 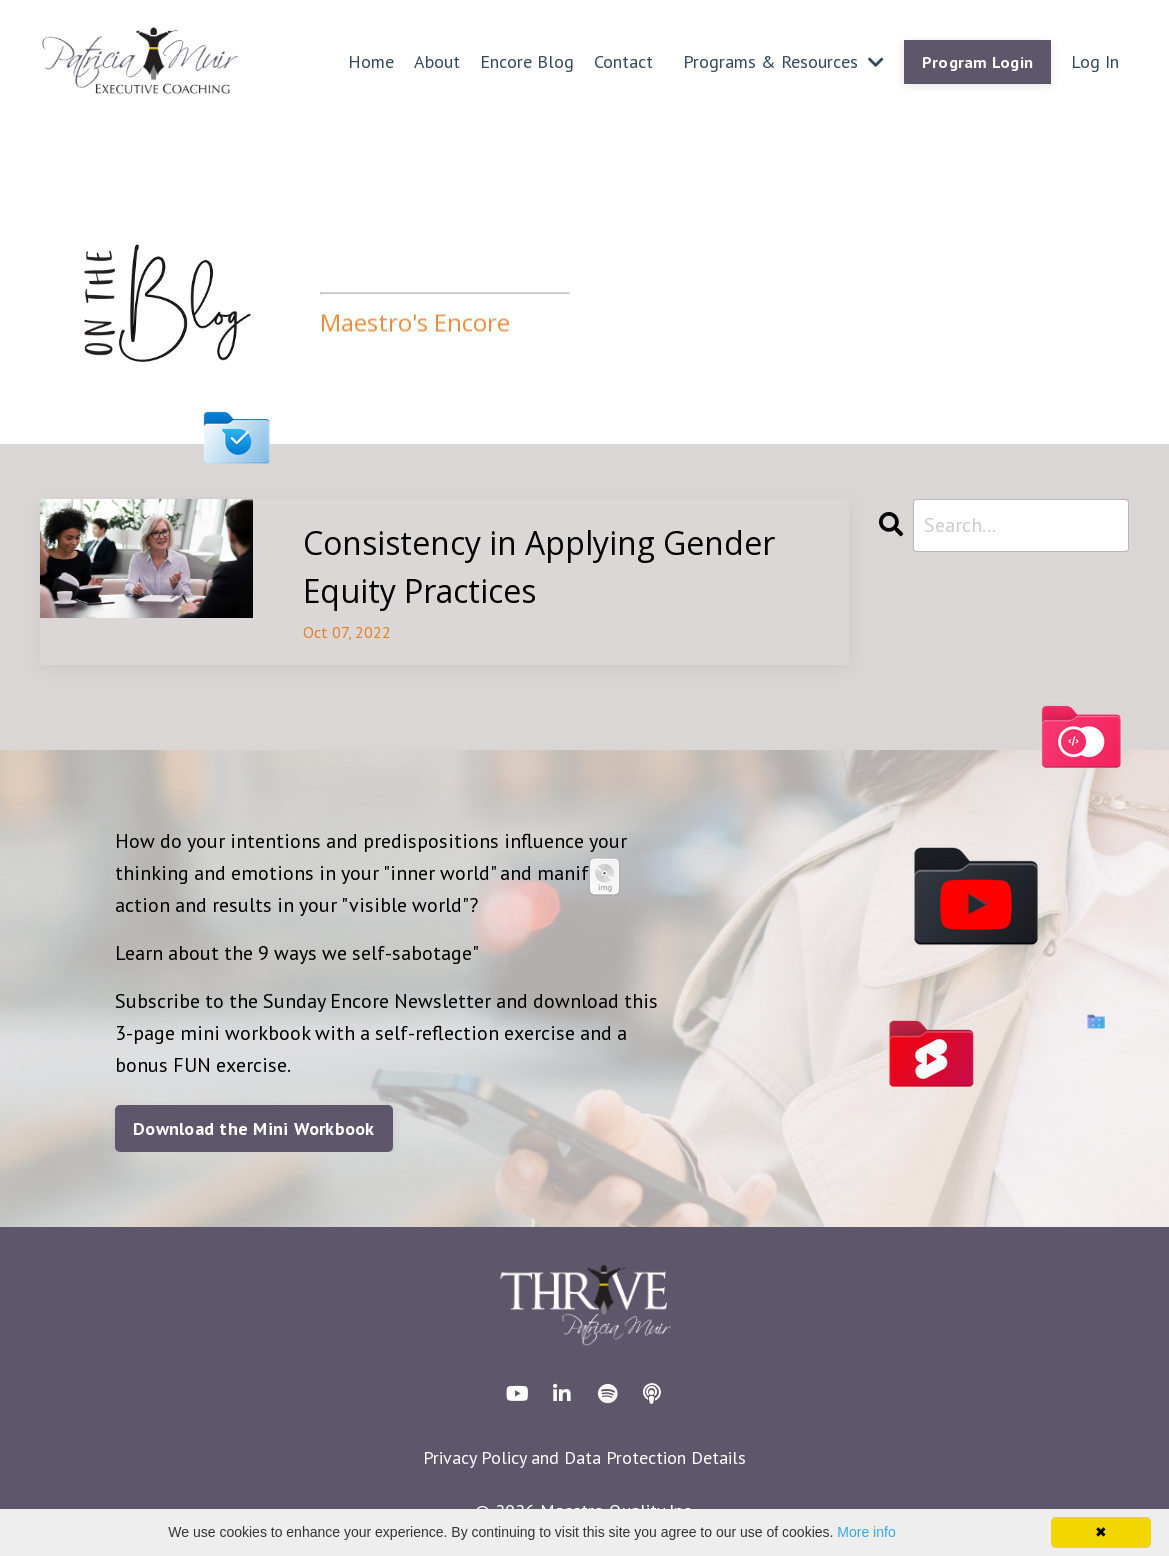 What do you see at coordinates (236, 439) in the screenshot?
I see `open microsoft kaizala files folder` at bounding box center [236, 439].